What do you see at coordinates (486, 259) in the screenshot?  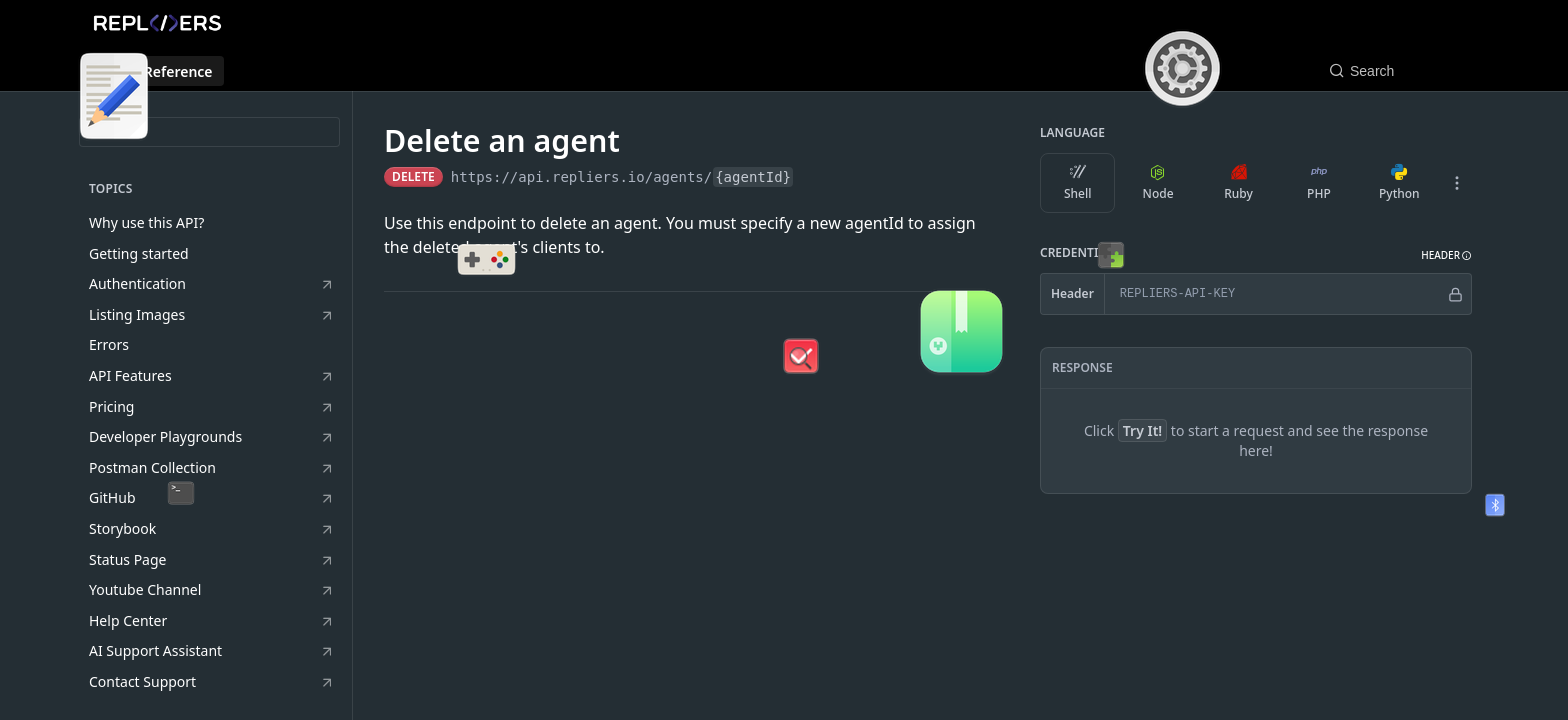 I see `indicates a connected game controller` at bounding box center [486, 259].